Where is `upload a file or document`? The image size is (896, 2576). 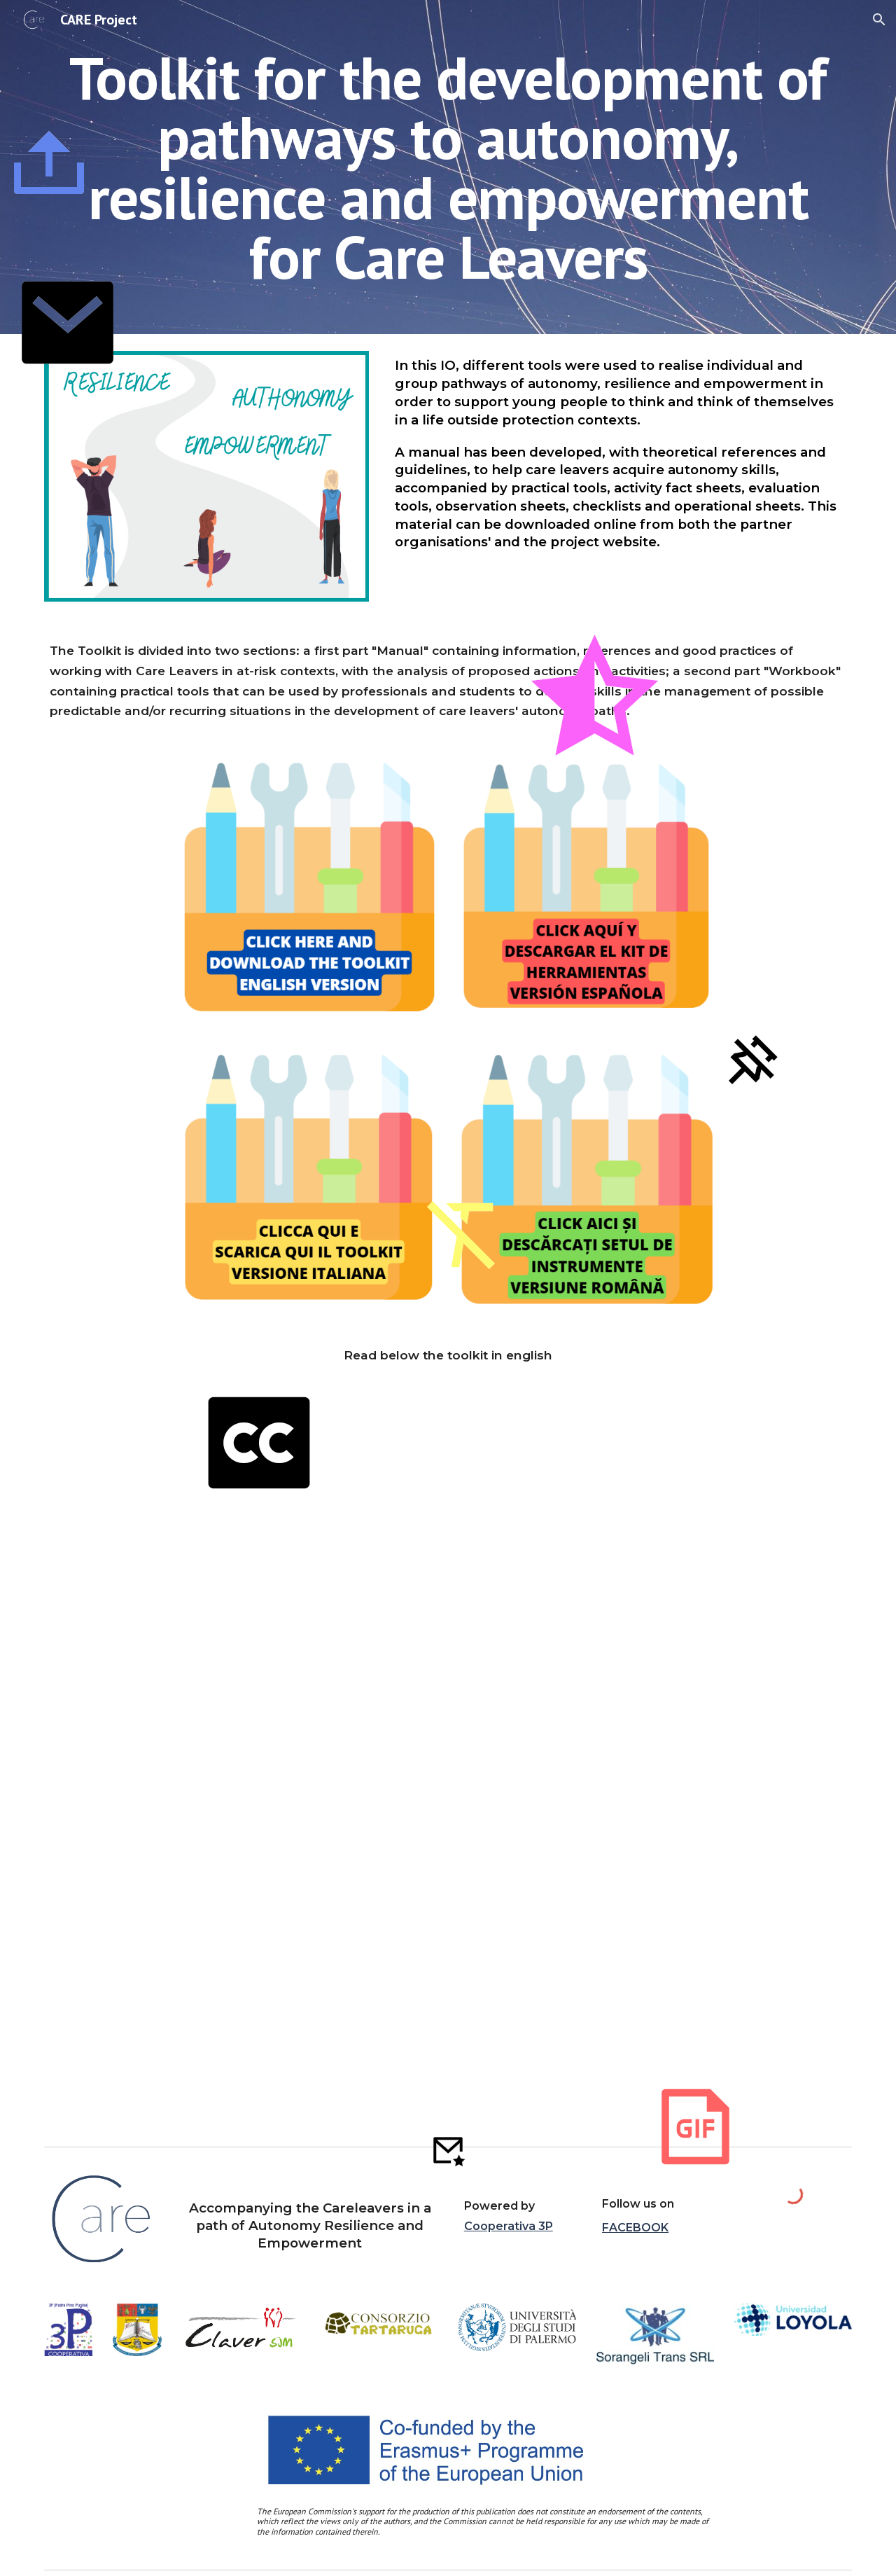
upload a file or document is located at coordinates (49, 162).